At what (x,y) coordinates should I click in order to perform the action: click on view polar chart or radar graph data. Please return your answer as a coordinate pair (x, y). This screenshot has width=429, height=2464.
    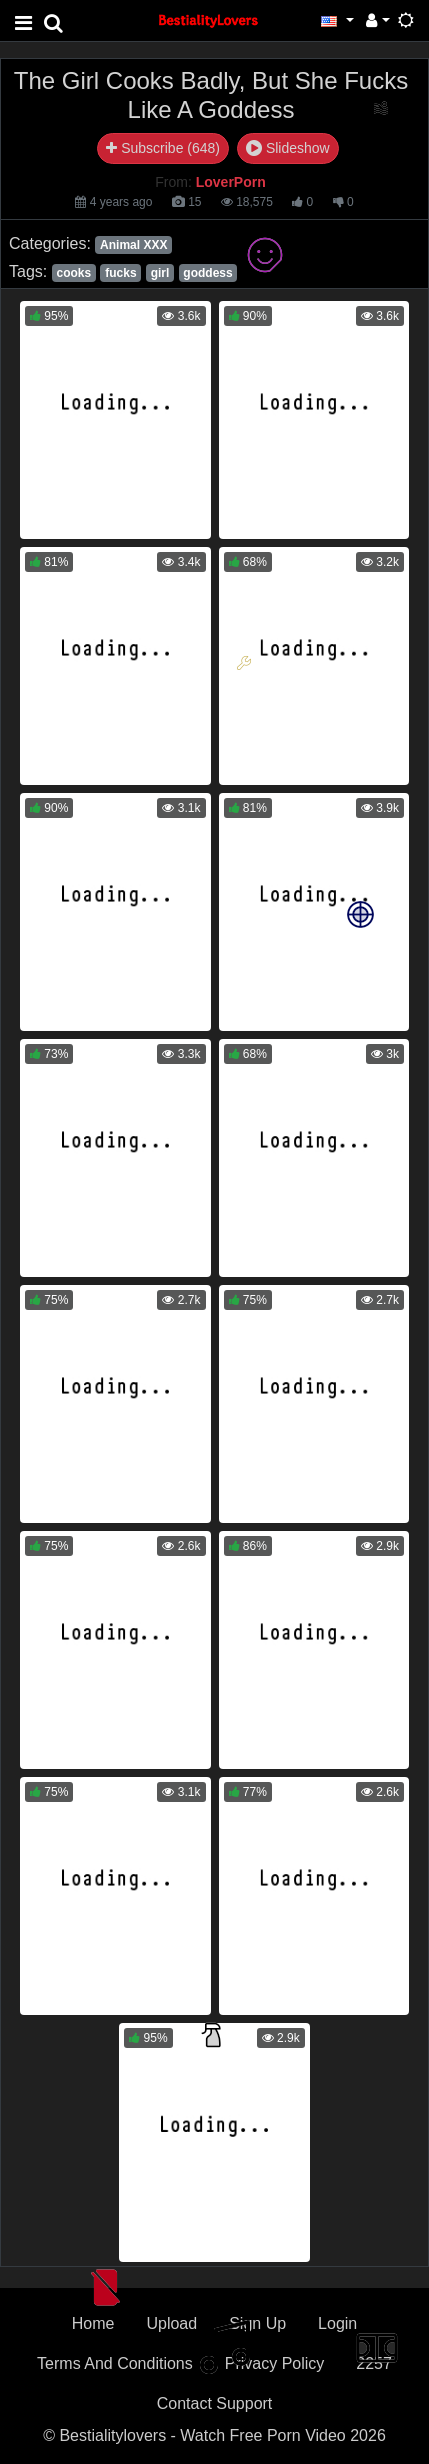
    Looking at the image, I should click on (360, 914).